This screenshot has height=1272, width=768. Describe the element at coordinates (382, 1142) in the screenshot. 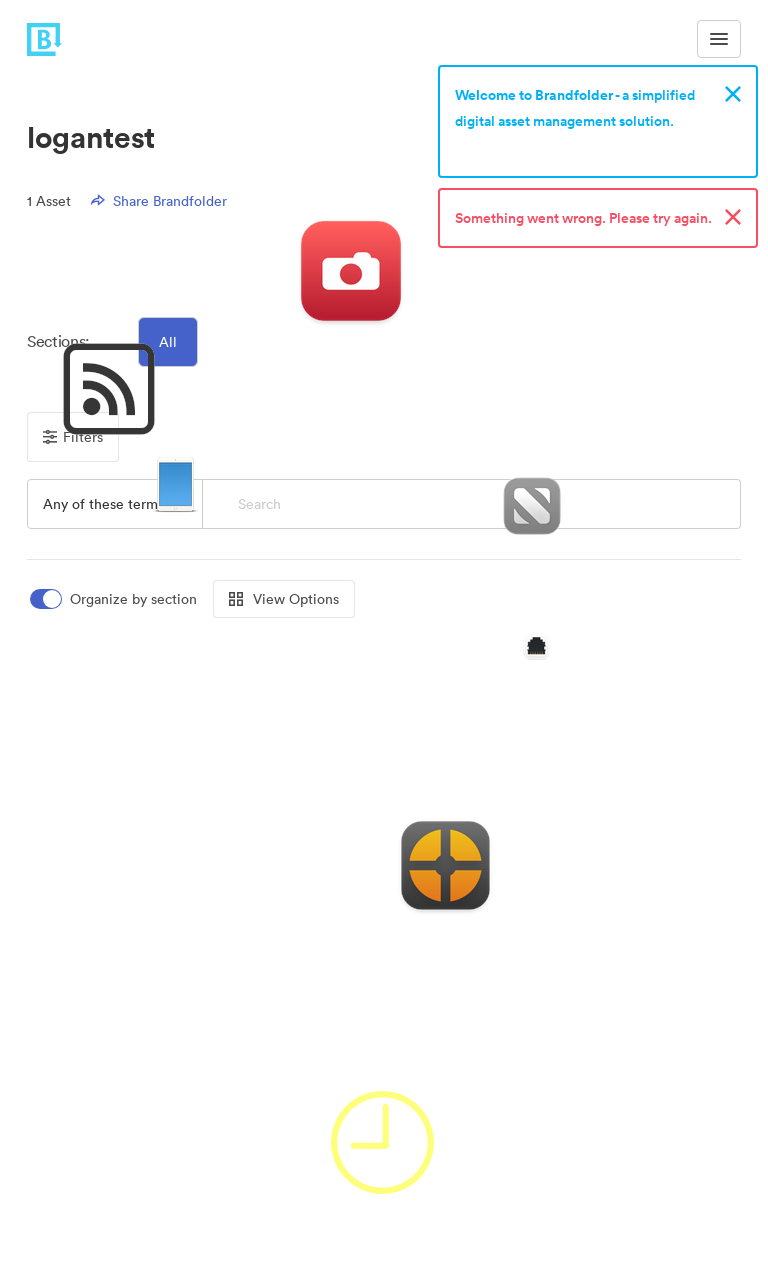

I see `view recently used emojis` at that location.